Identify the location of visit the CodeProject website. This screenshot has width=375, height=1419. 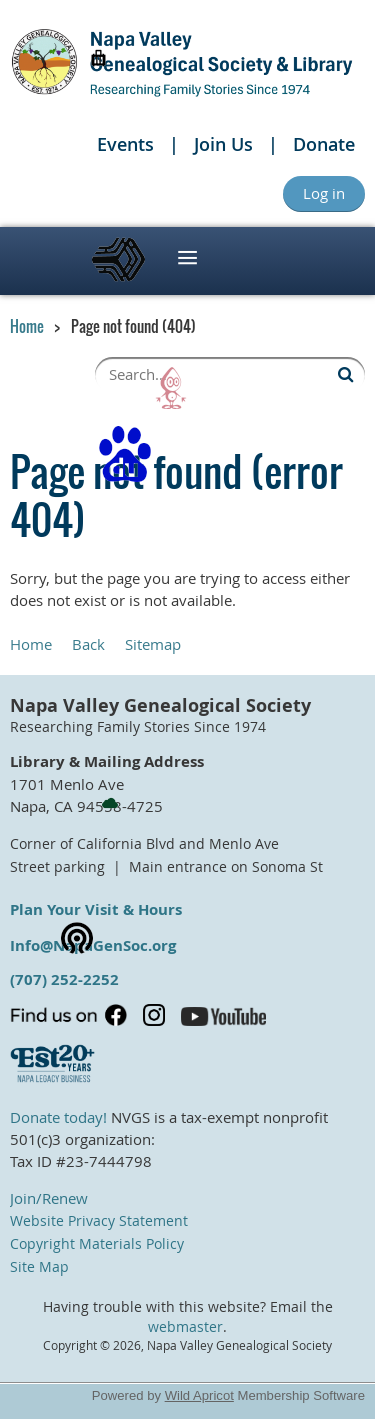
(171, 388).